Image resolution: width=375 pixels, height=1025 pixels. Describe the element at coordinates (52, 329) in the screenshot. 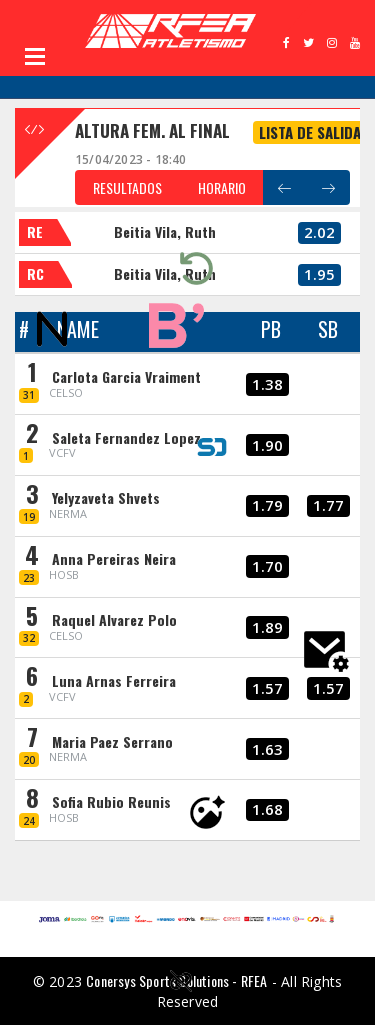

I see `indicates the letter "n" in alphabetical navigation or sorting` at that location.